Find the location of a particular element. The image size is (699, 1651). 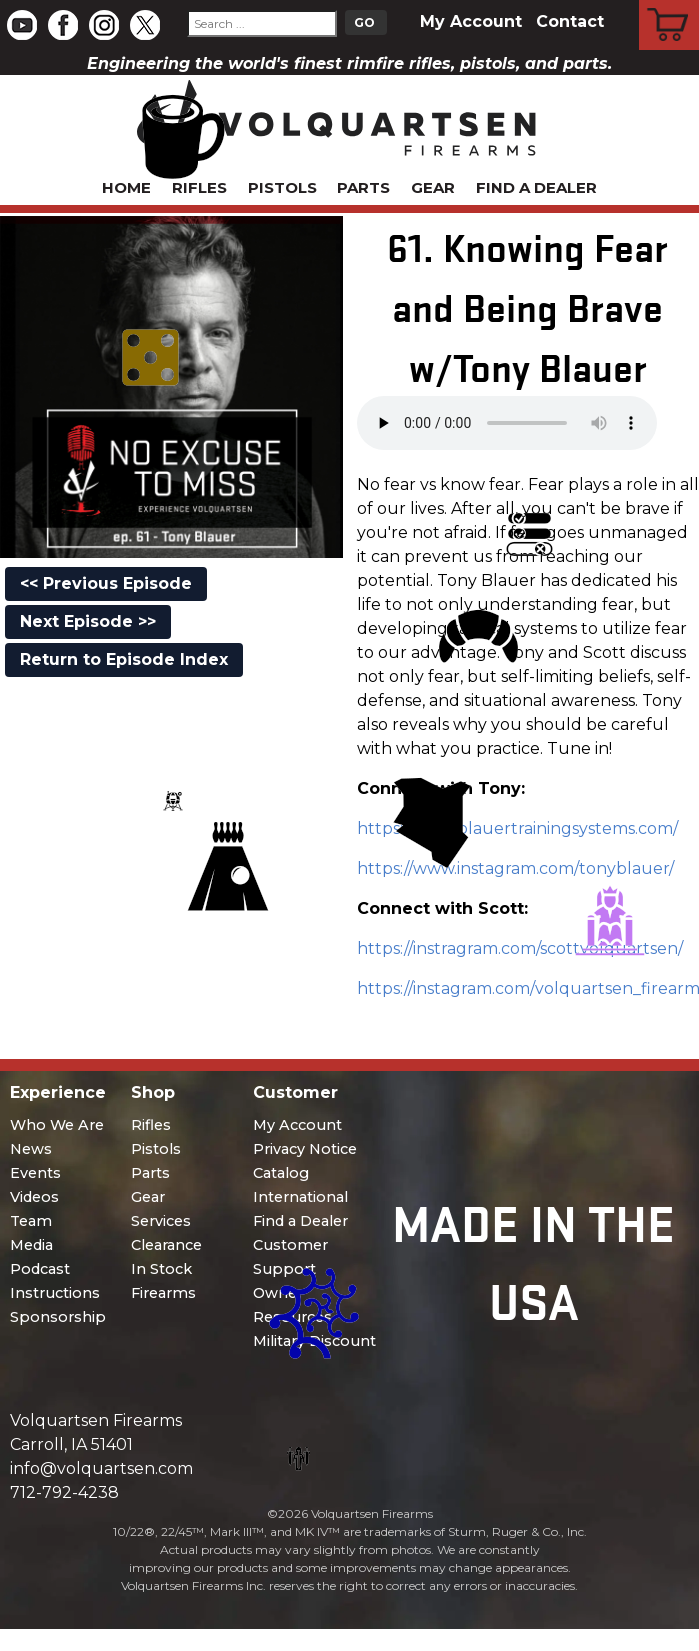

roll the dice or generate a random number is located at coordinates (150, 357).